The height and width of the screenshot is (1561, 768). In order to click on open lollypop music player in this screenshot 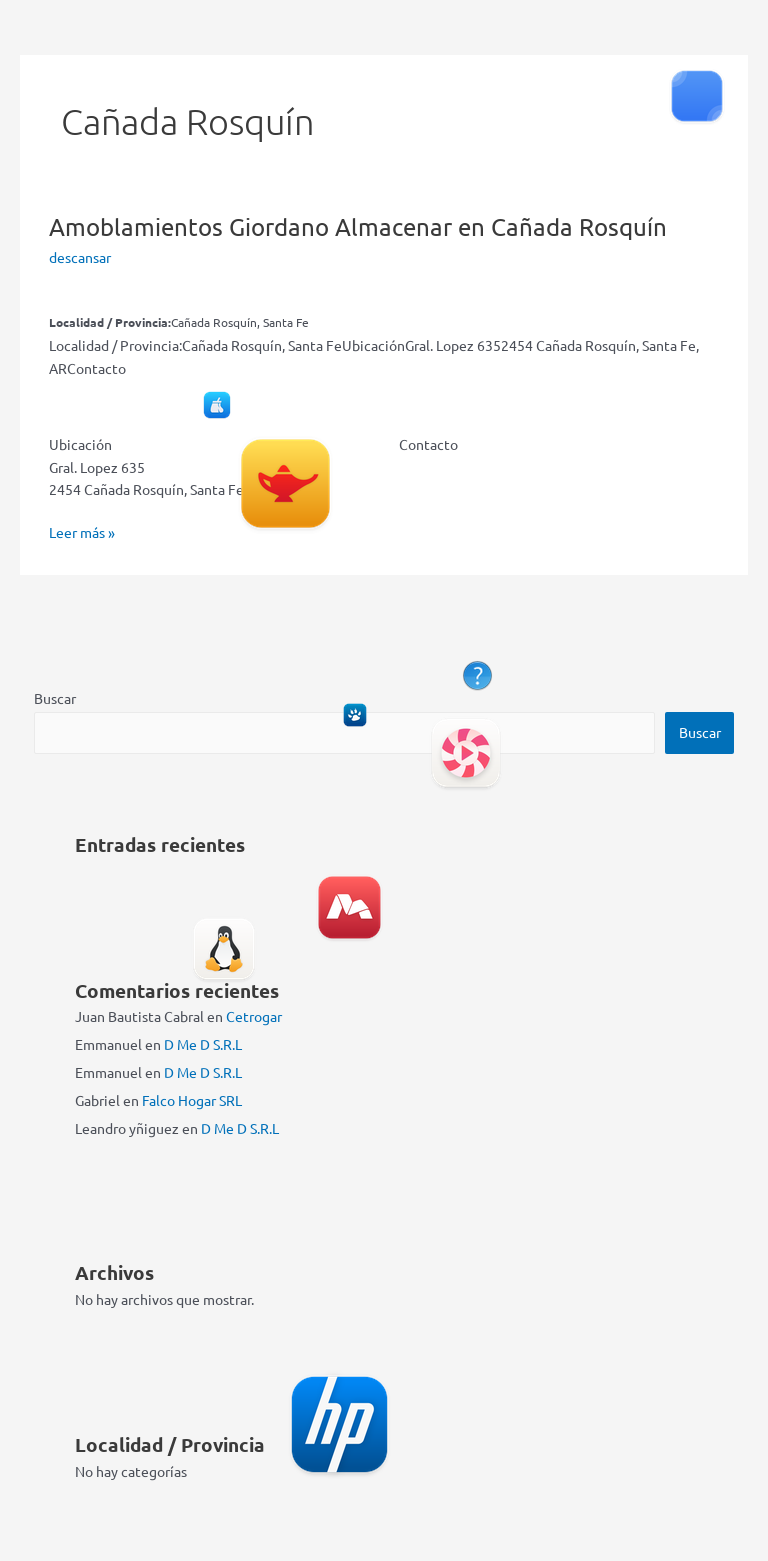, I will do `click(466, 753)`.